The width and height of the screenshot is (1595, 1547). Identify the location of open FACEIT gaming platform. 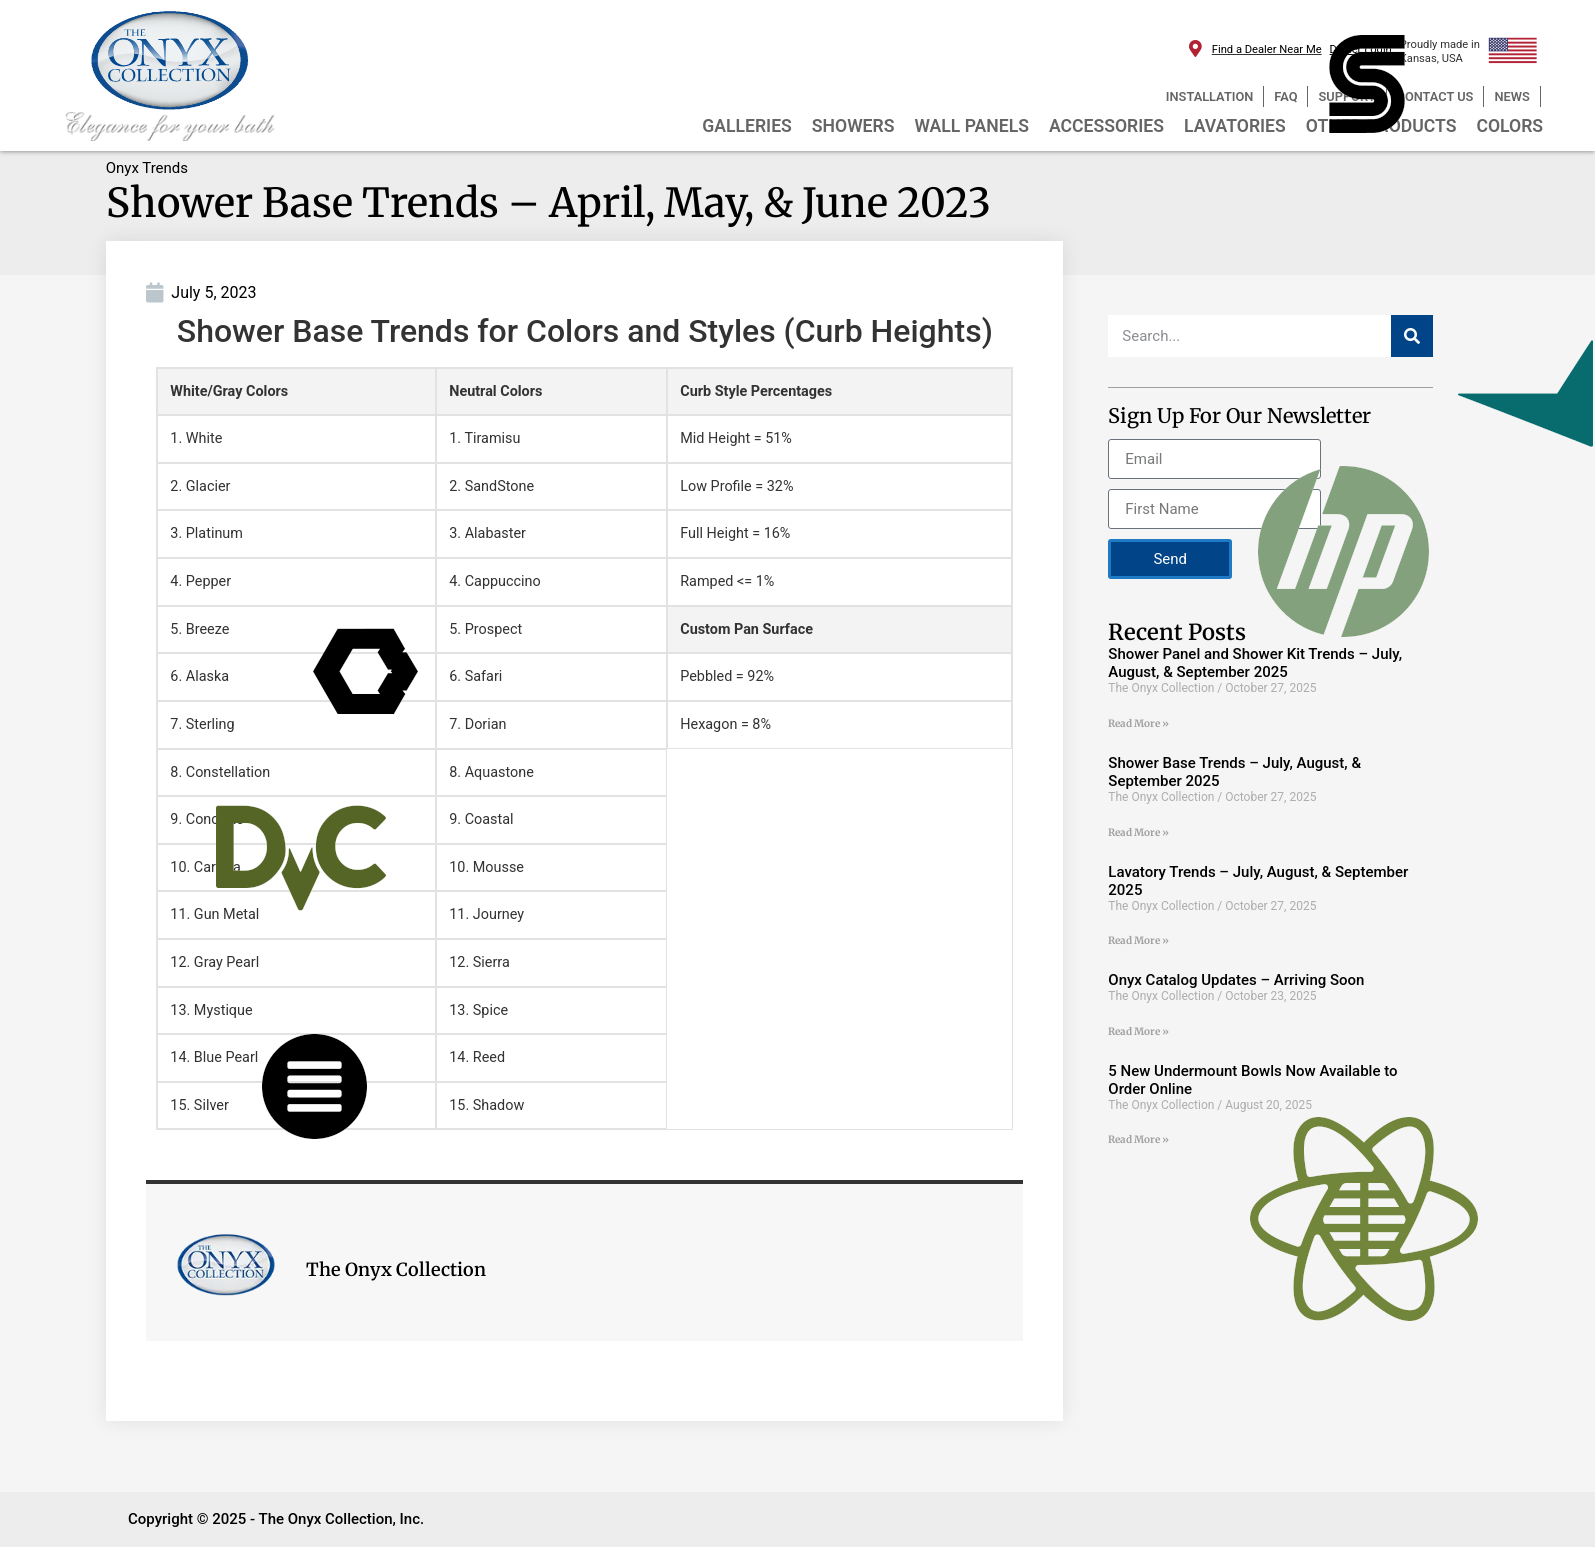
(1525, 393).